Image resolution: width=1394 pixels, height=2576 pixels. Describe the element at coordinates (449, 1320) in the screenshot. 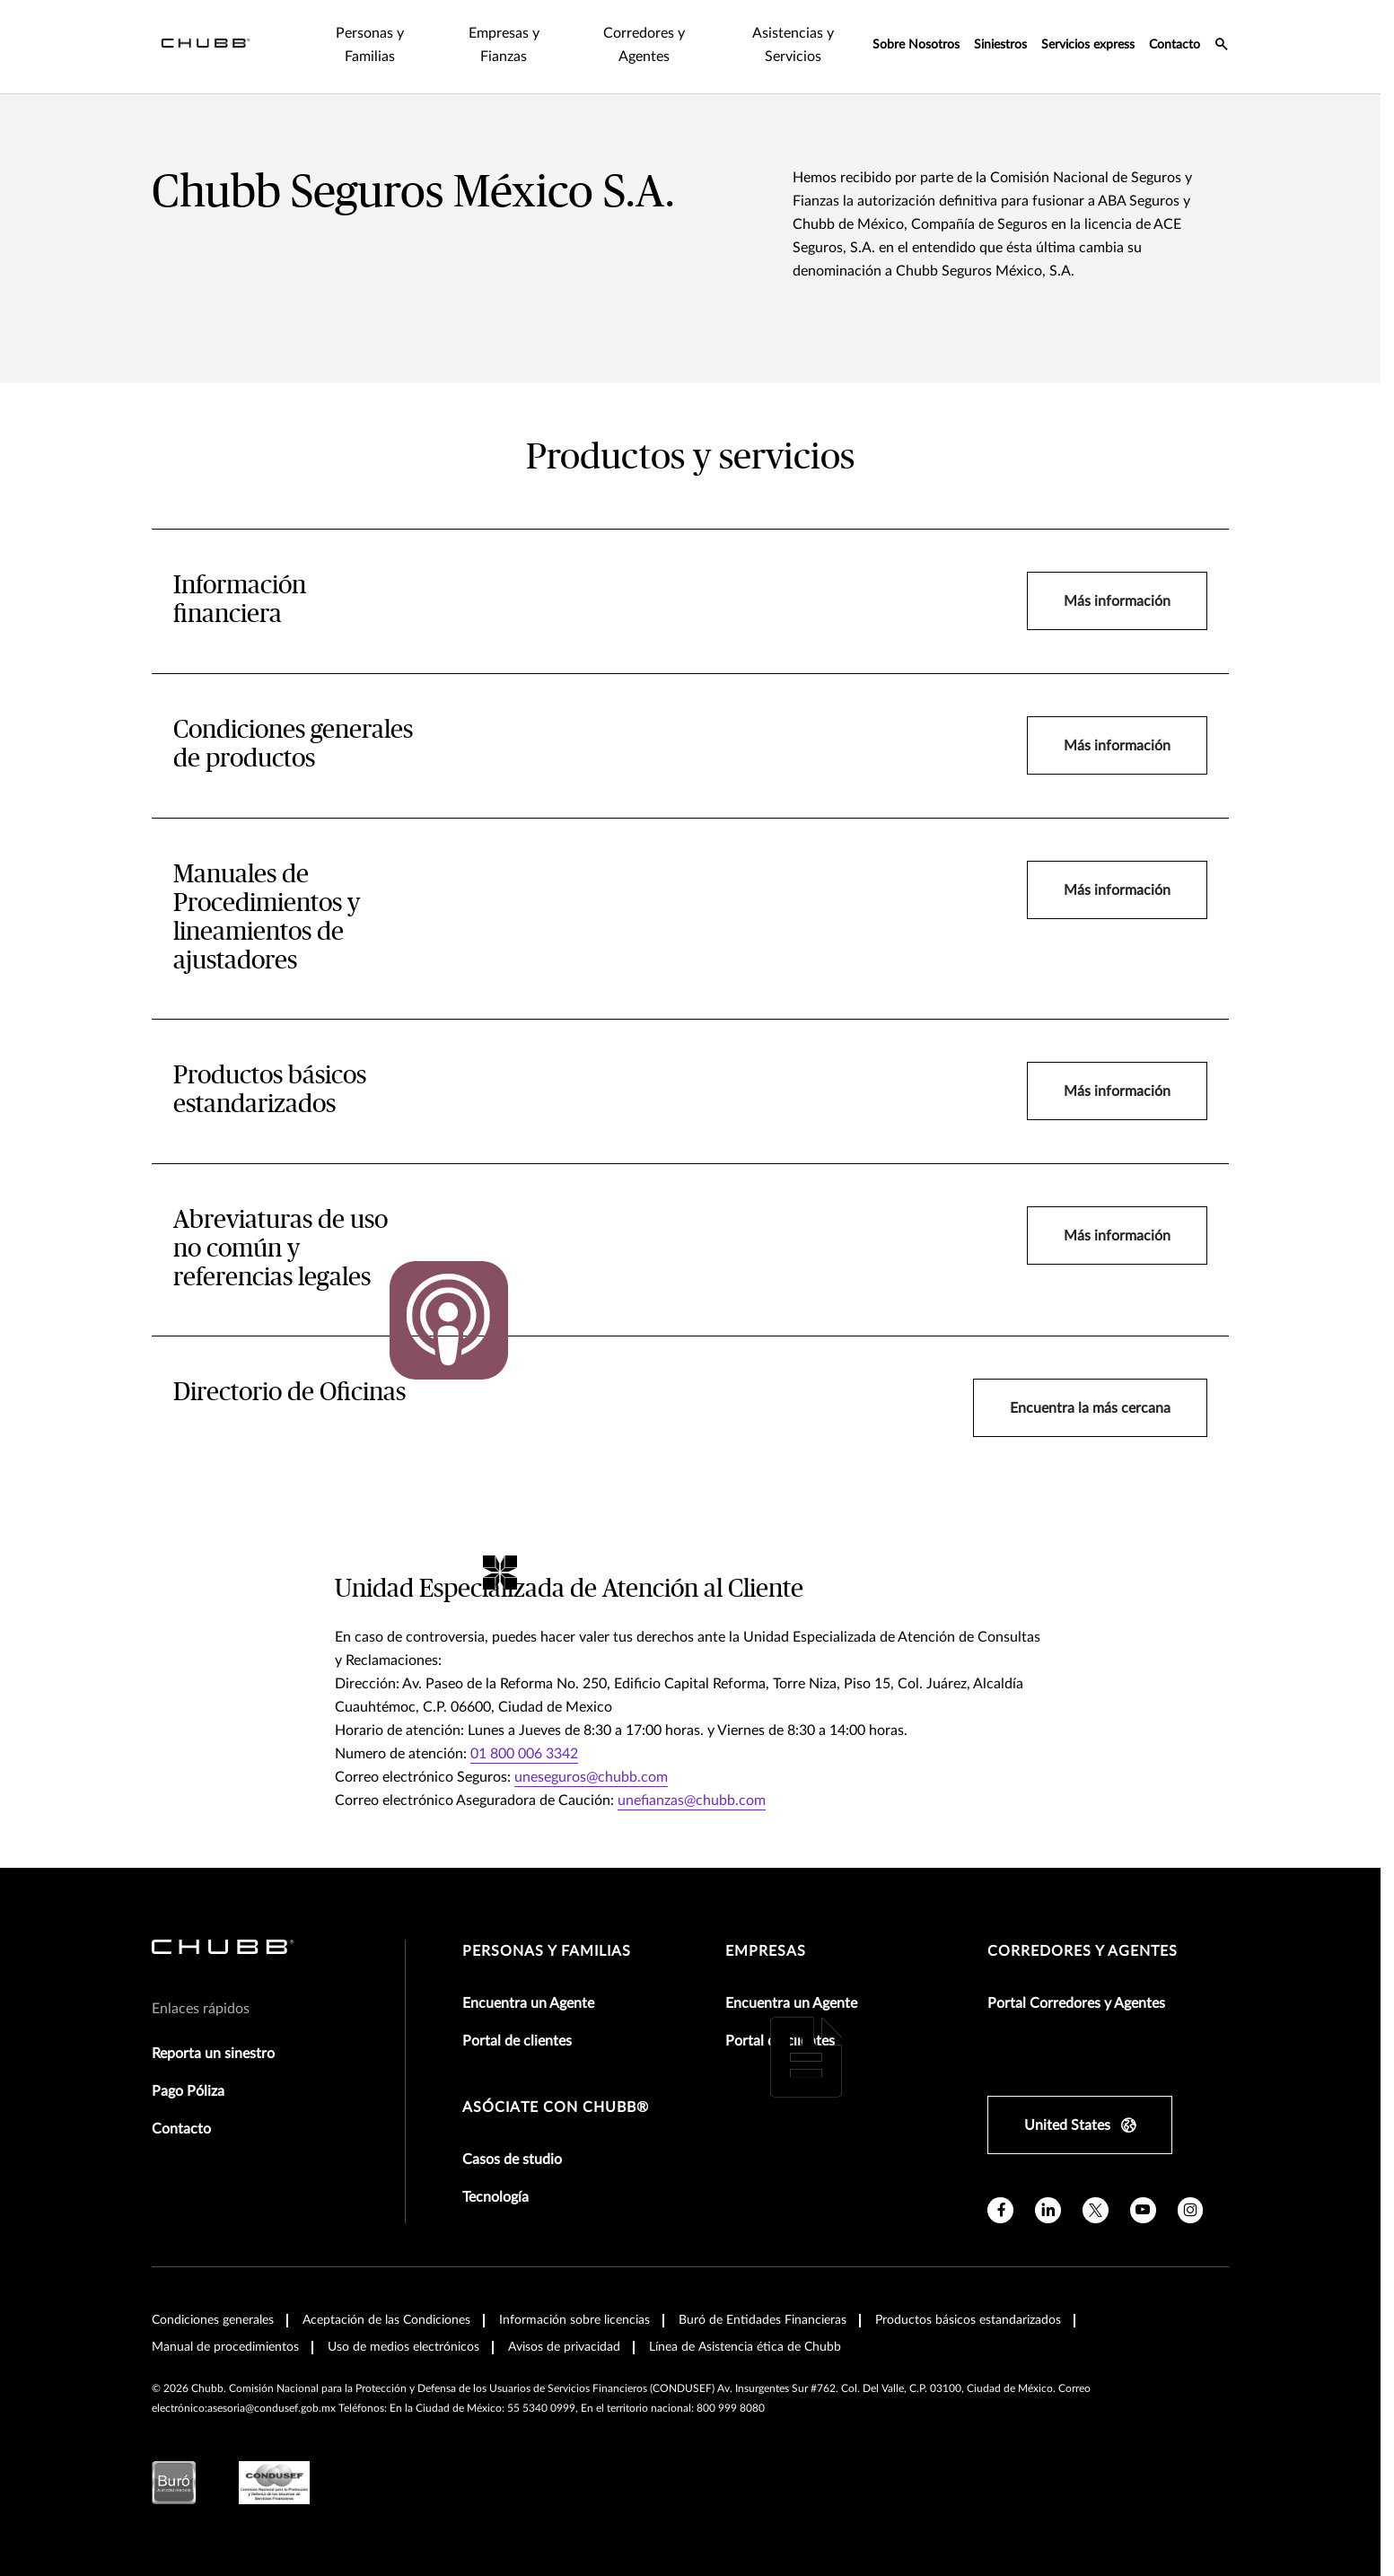

I see `open apple podcasts app` at that location.